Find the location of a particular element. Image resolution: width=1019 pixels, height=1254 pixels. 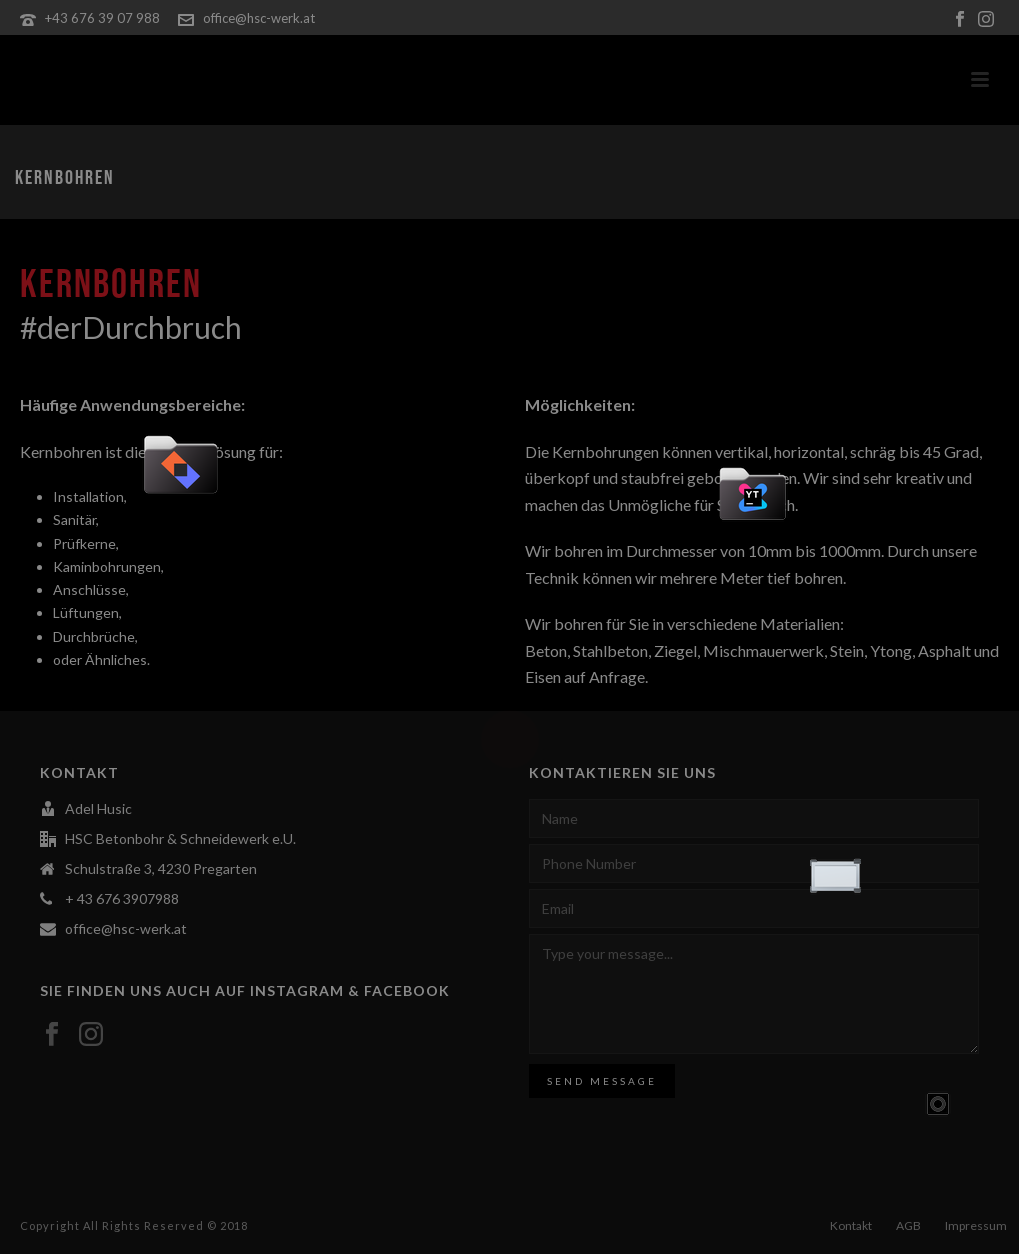

open ktor project folder is located at coordinates (180, 466).